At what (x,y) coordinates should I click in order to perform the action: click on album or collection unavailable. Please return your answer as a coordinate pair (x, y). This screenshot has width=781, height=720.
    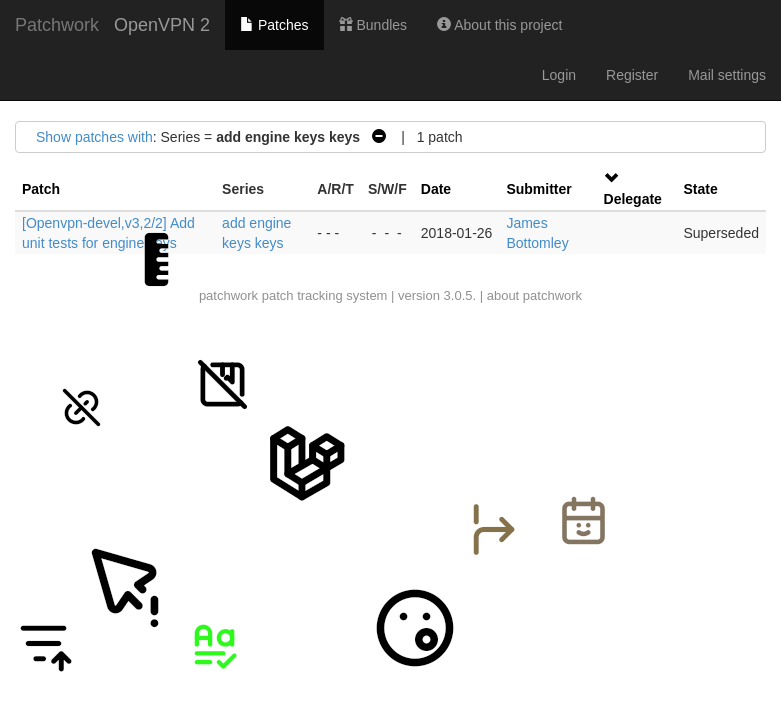
    Looking at the image, I should click on (222, 384).